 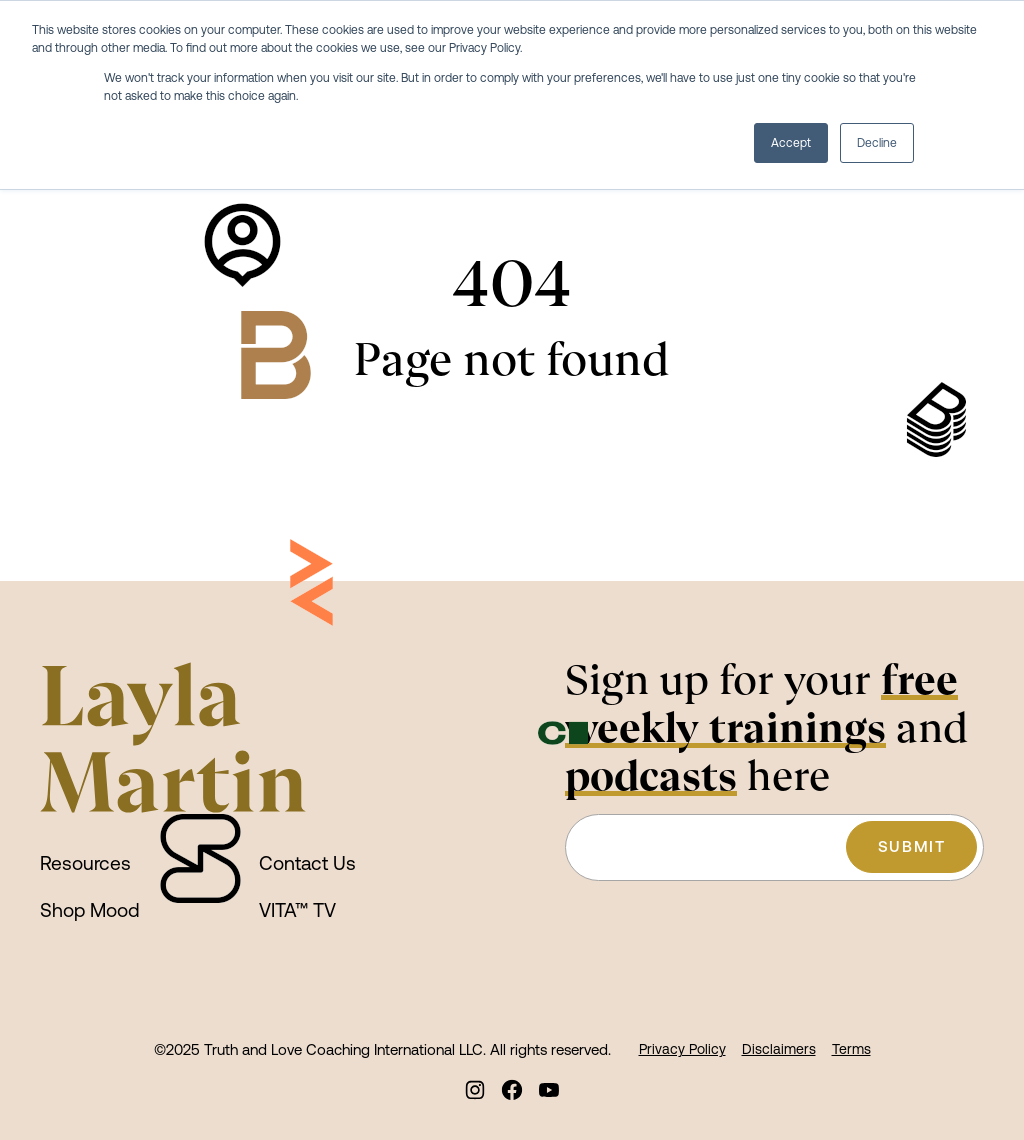 What do you see at coordinates (311, 582) in the screenshot?
I see `playcanvas game engine logo` at bounding box center [311, 582].